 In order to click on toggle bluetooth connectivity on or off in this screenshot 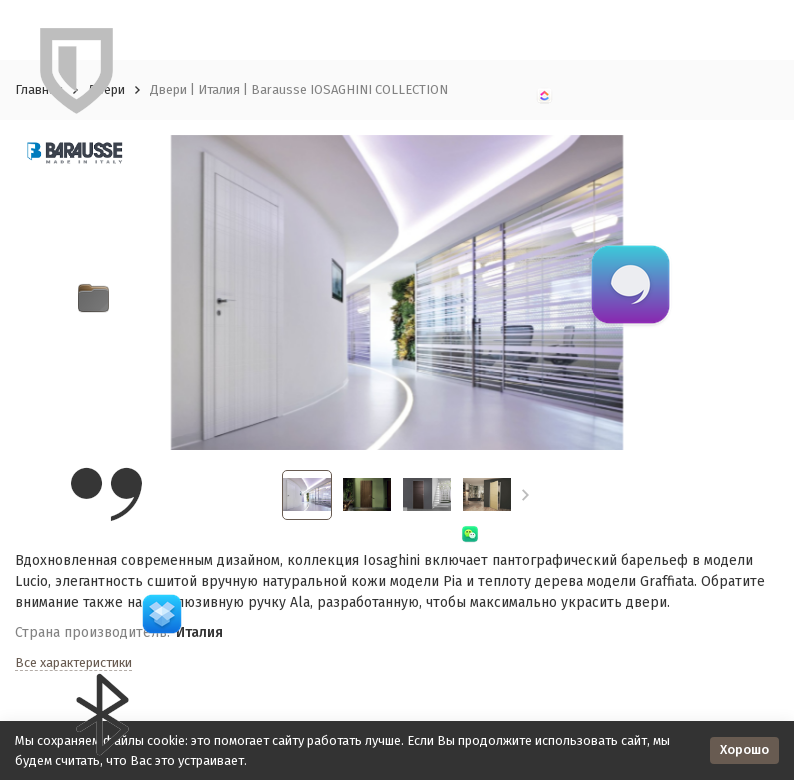, I will do `click(102, 714)`.